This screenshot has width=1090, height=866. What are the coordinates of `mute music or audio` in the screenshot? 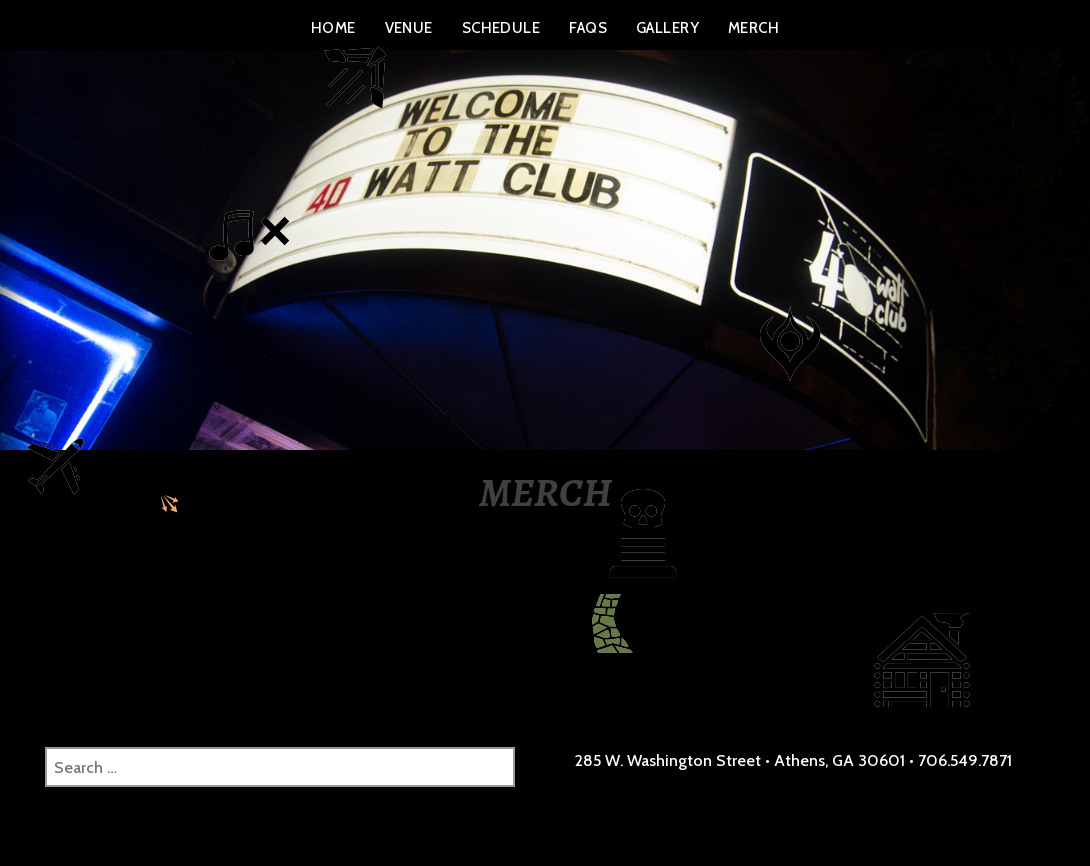 It's located at (251, 231).